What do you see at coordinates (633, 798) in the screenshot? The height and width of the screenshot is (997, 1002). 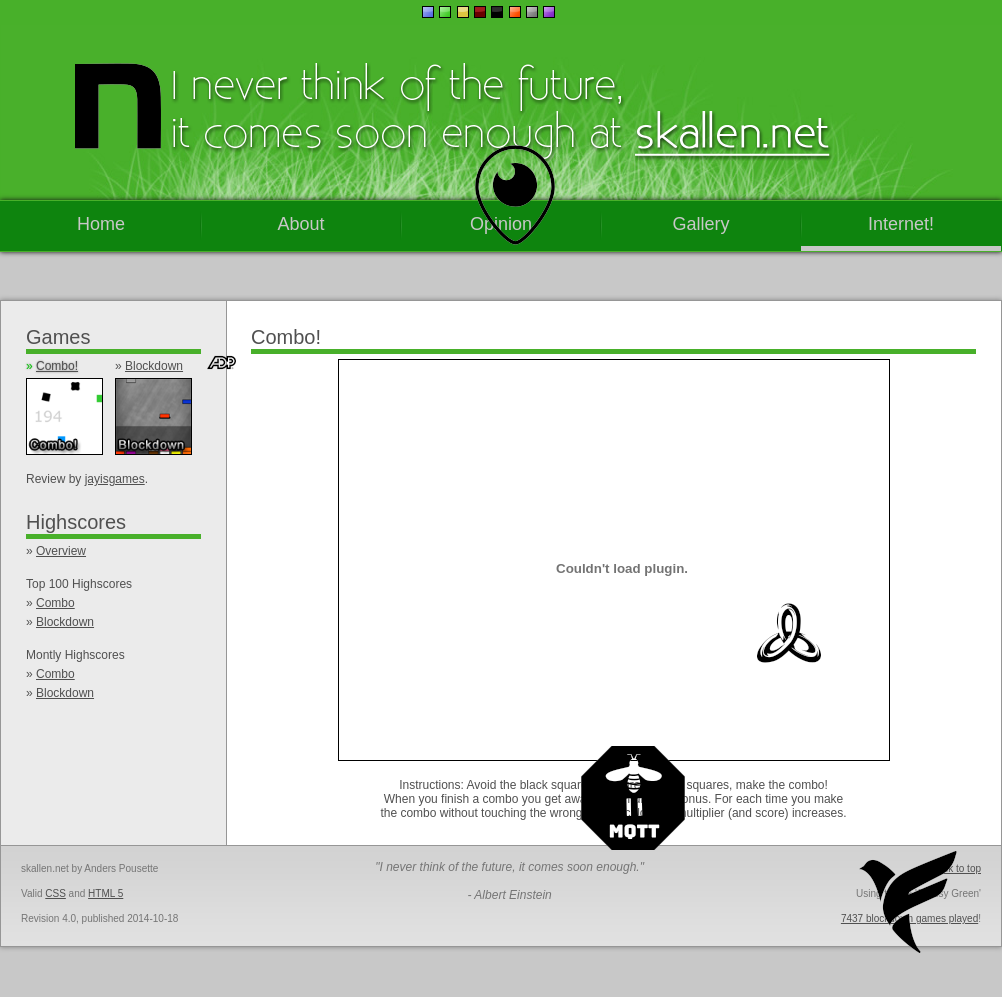 I see `open zigbee2mqtt smart home integration settings` at bounding box center [633, 798].